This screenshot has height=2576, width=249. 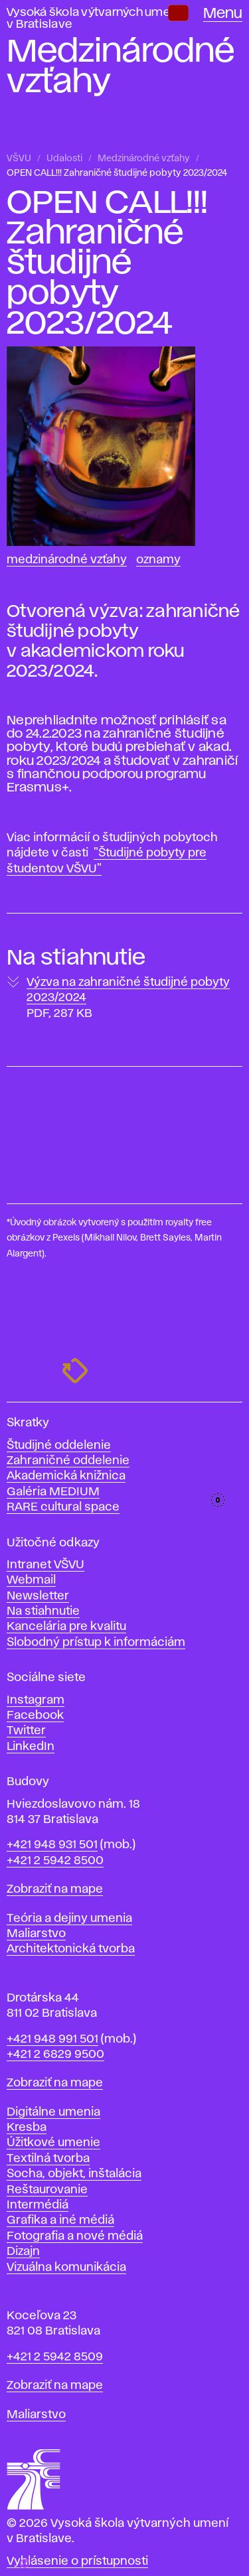 What do you see at coordinates (218, 1500) in the screenshot?
I see `indicates zero time elapsed or no duration` at bounding box center [218, 1500].